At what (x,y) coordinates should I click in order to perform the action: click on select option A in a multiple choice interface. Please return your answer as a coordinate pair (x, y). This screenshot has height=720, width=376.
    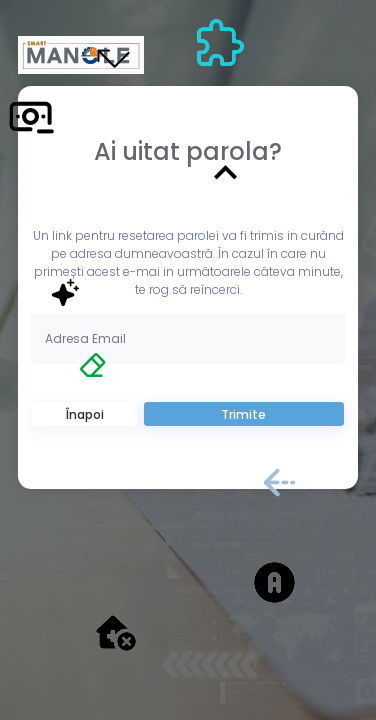
    Looking at the image, I should click on (274, 582).